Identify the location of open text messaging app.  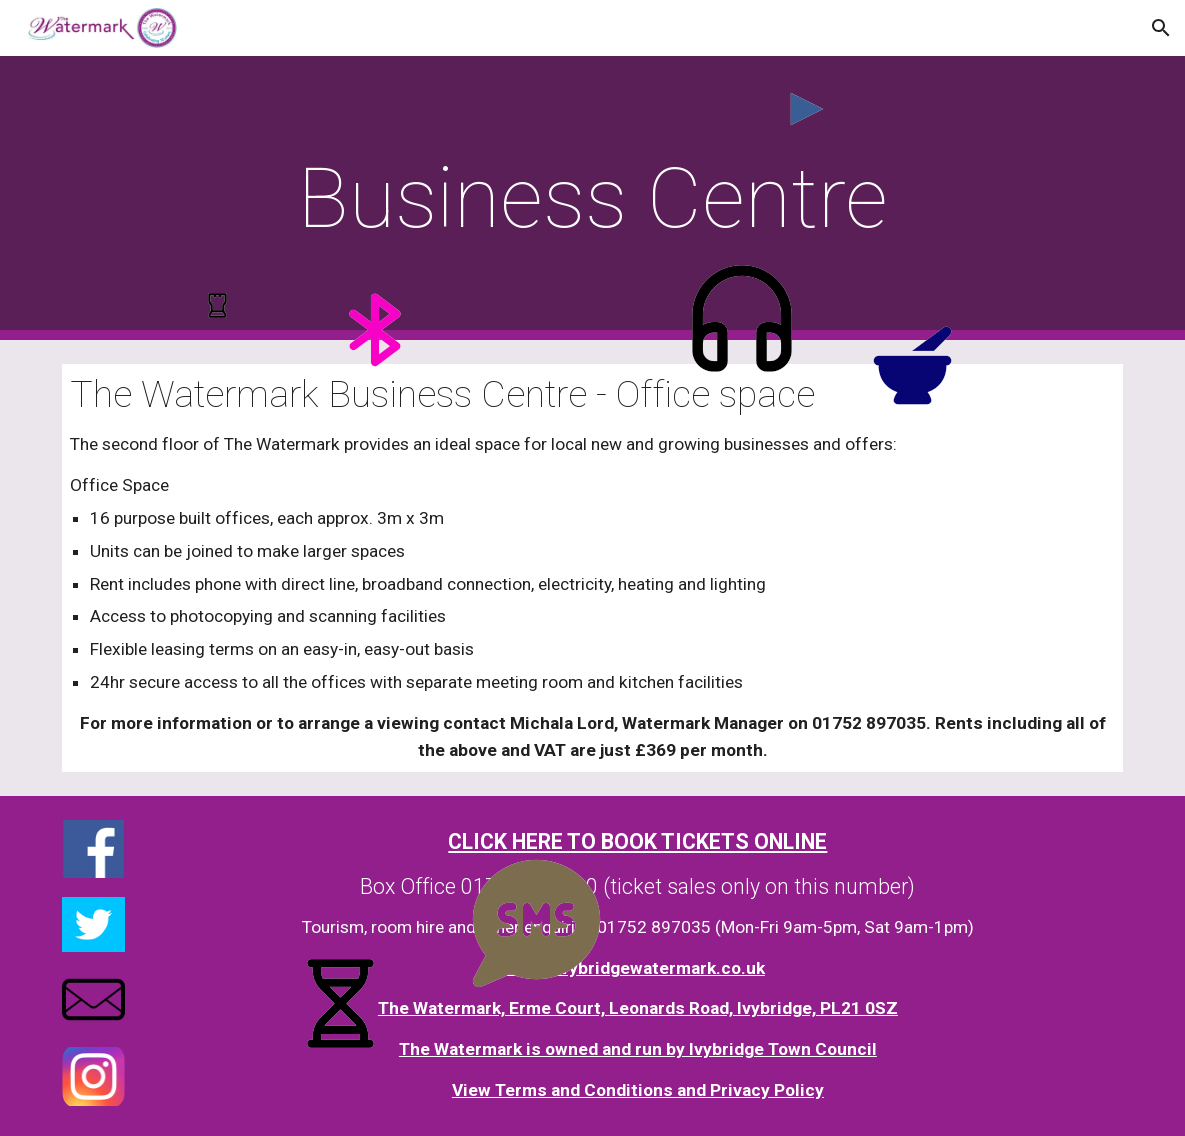
(536, 923).